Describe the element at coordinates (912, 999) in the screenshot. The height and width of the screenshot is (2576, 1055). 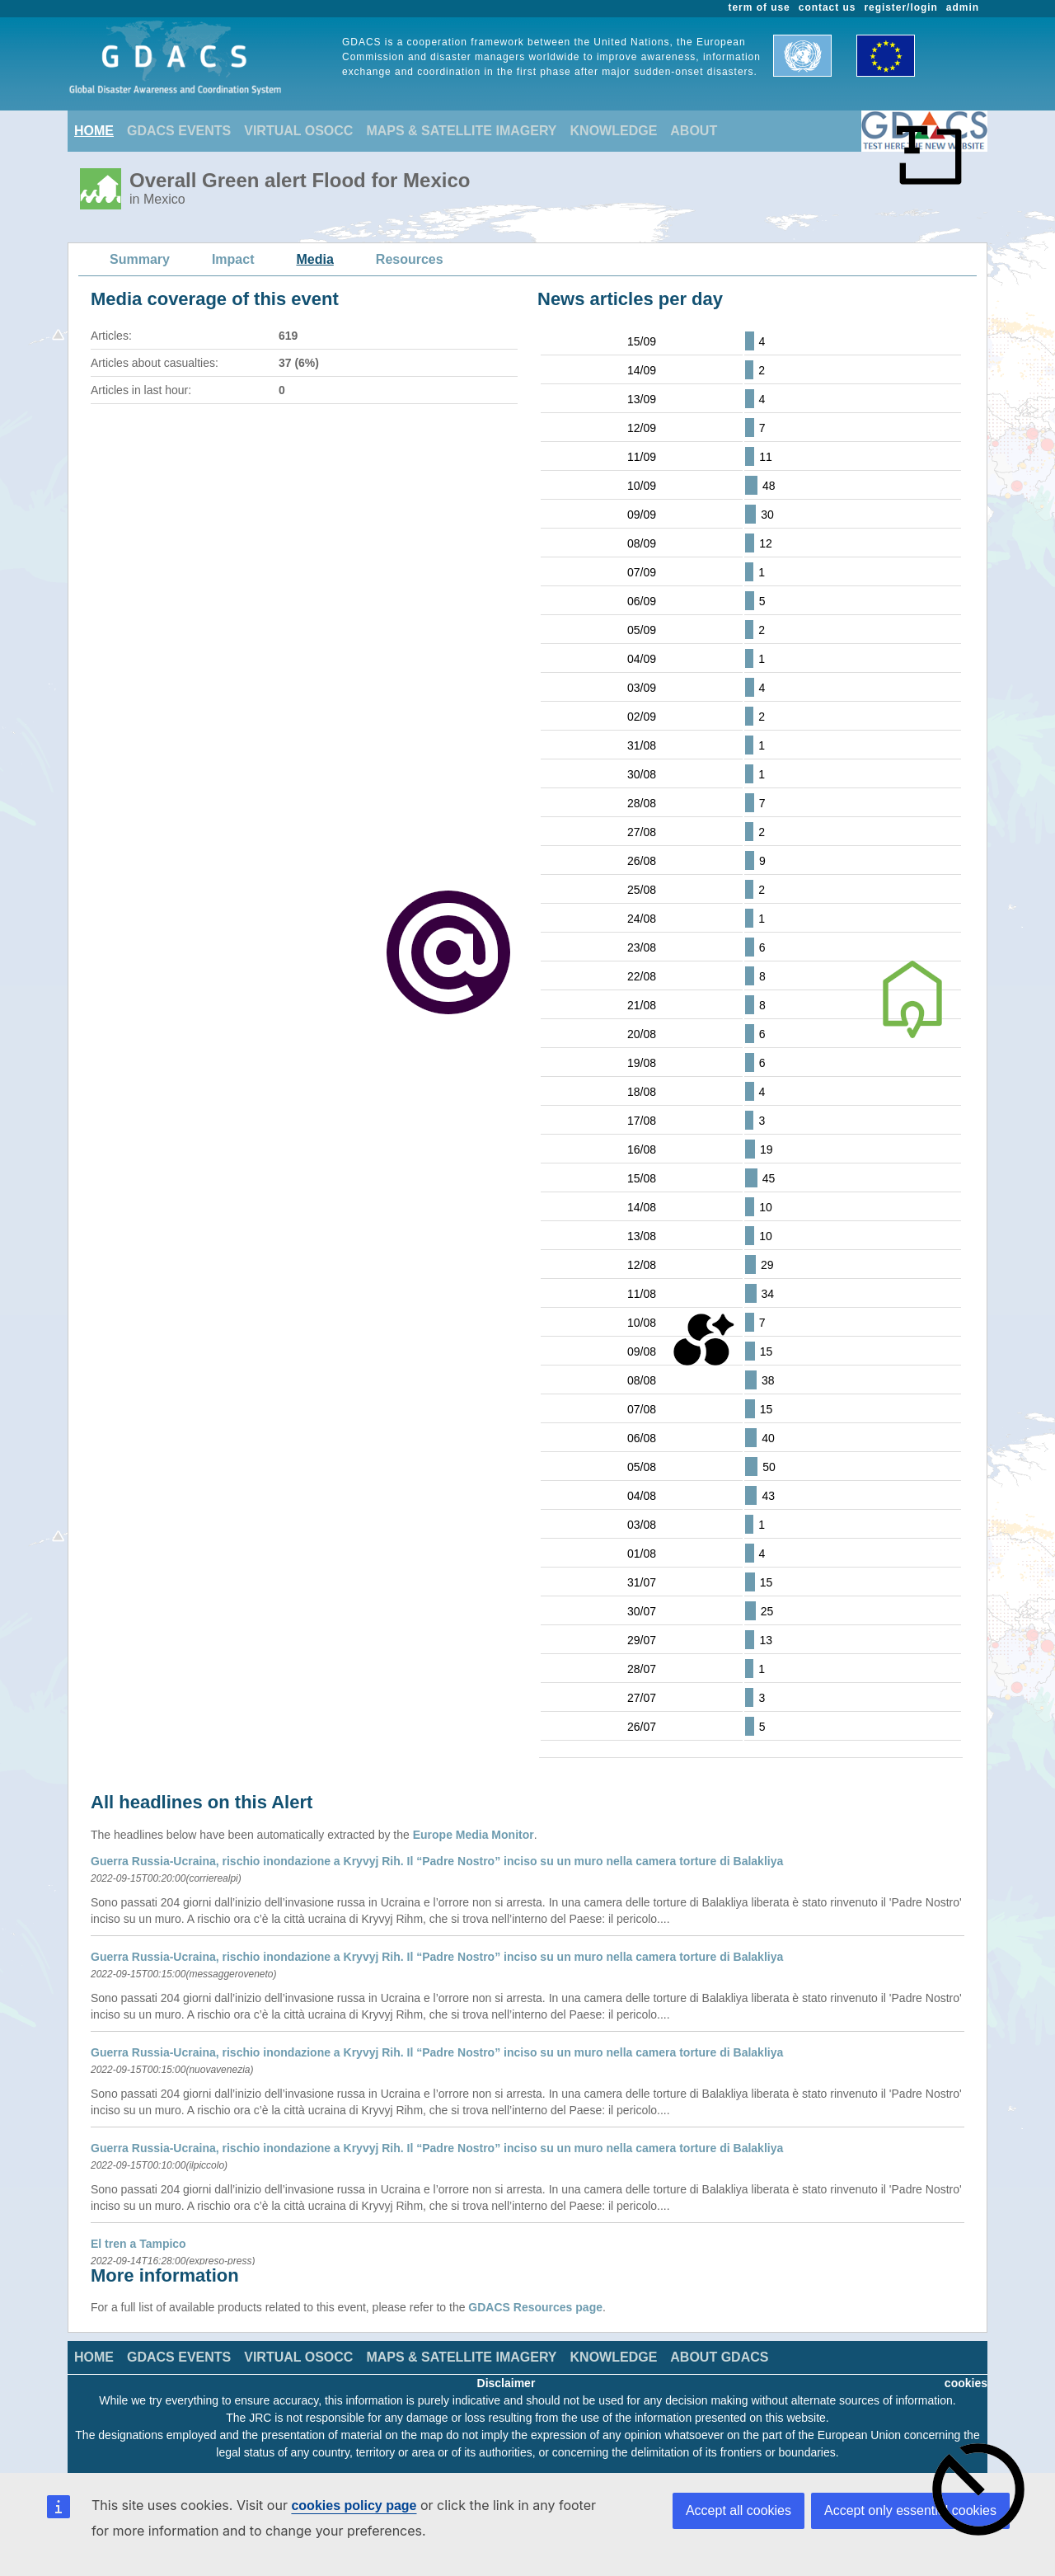
I see `open the emlakjet real estate app` at that location.